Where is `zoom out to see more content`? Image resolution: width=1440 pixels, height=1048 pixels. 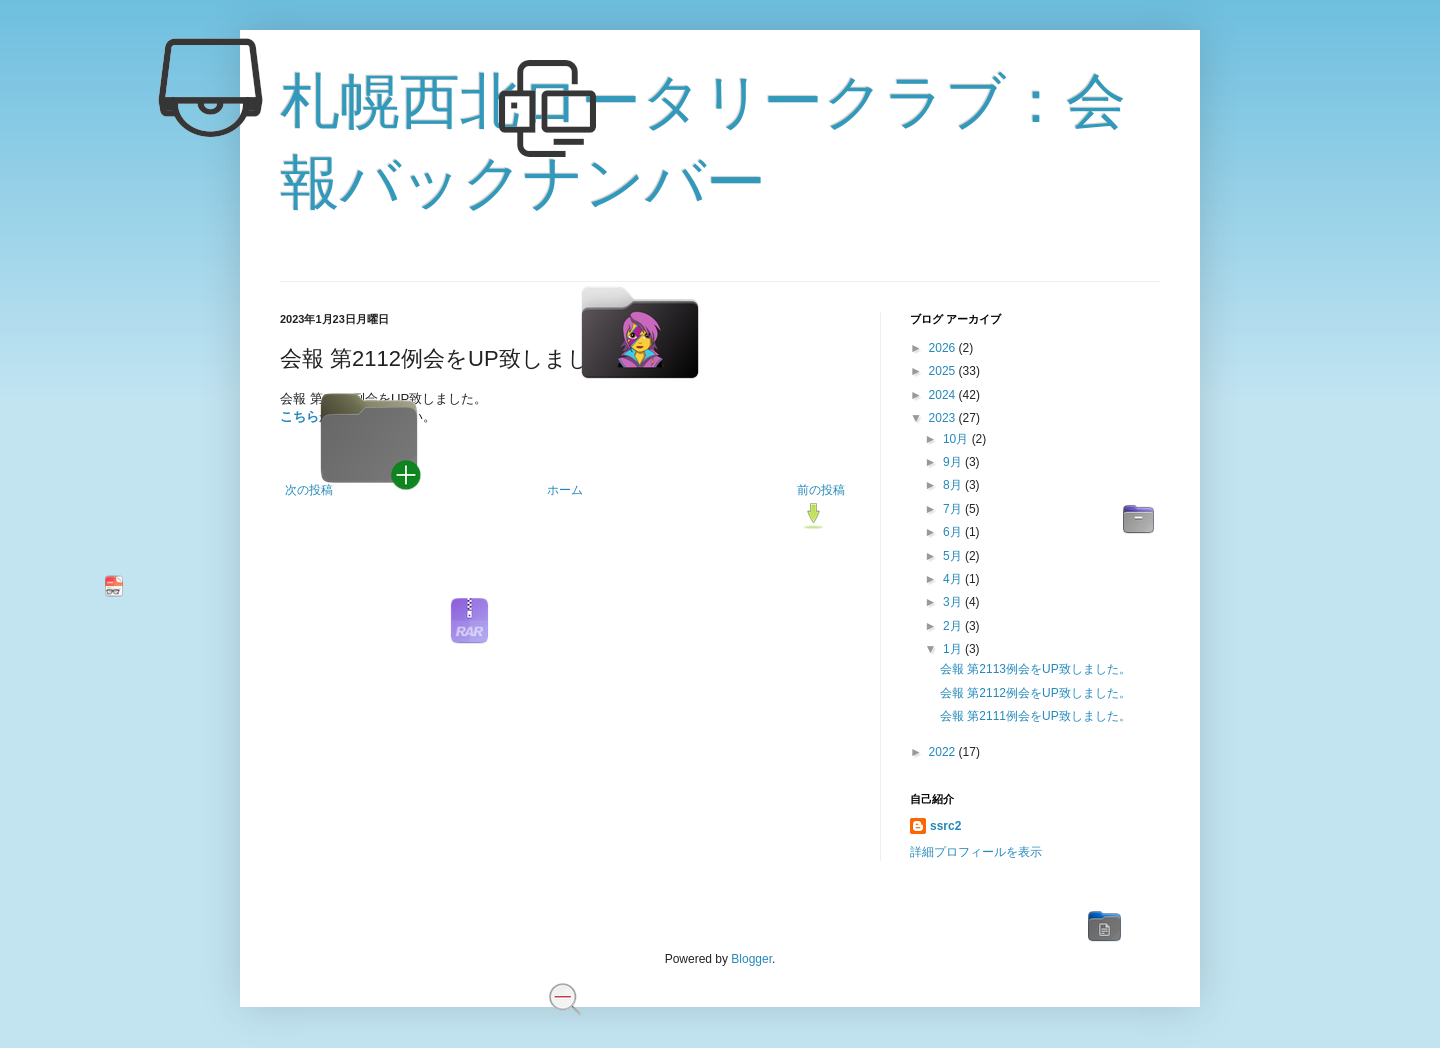
zoom out to see more content is located at coordinates (565, 999).